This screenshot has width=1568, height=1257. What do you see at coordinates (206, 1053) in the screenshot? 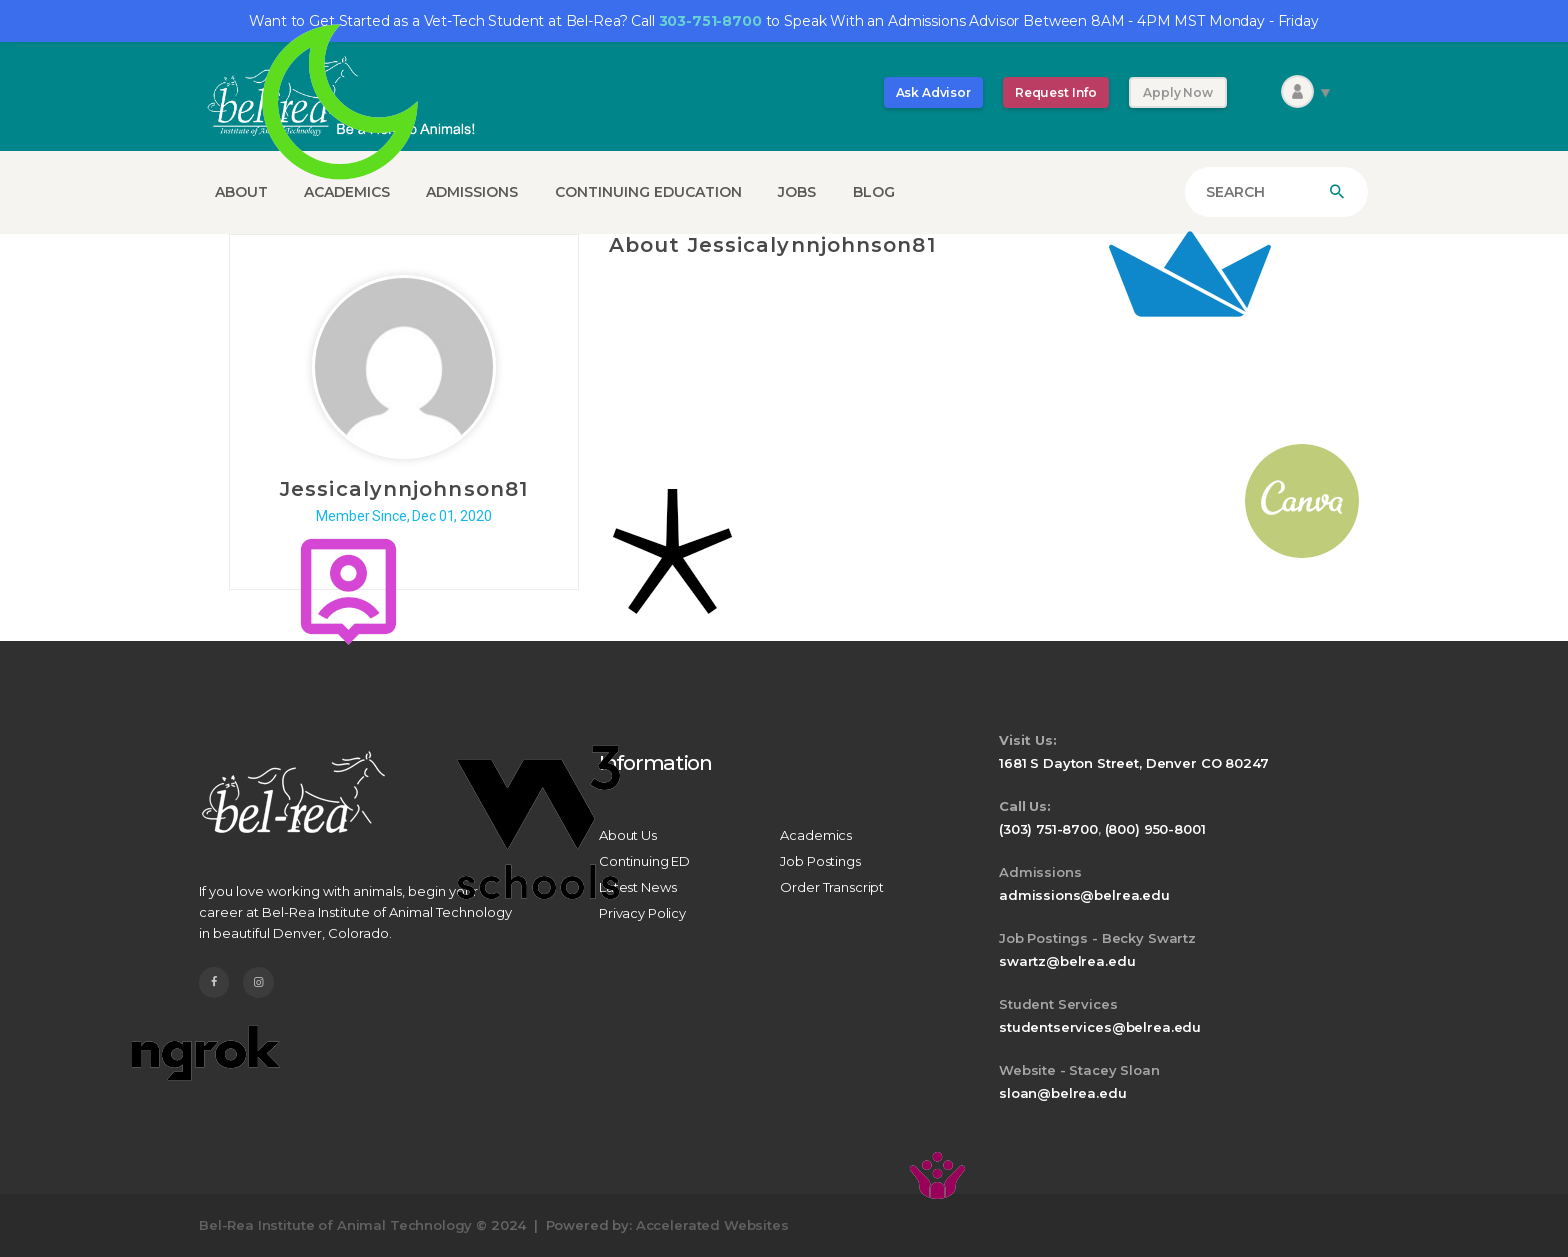
I see `ngrok service integration or connection` at bounding box center [206, 1053].